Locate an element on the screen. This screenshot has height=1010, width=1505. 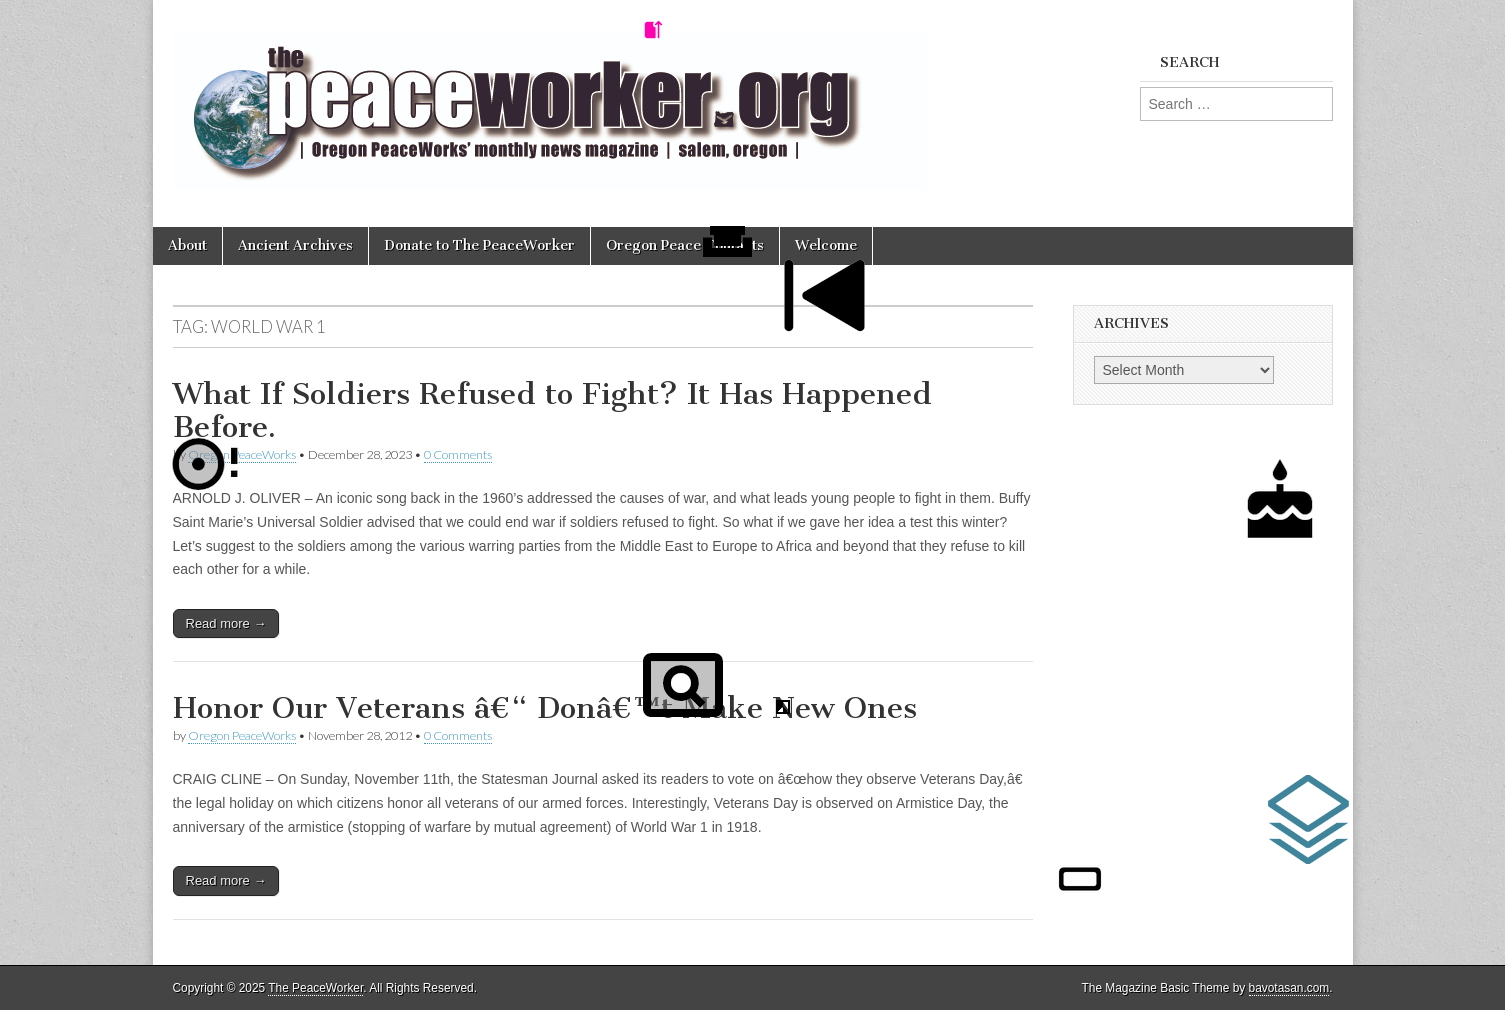
view weekend or leisure activities is located at coordinates (727, 241).